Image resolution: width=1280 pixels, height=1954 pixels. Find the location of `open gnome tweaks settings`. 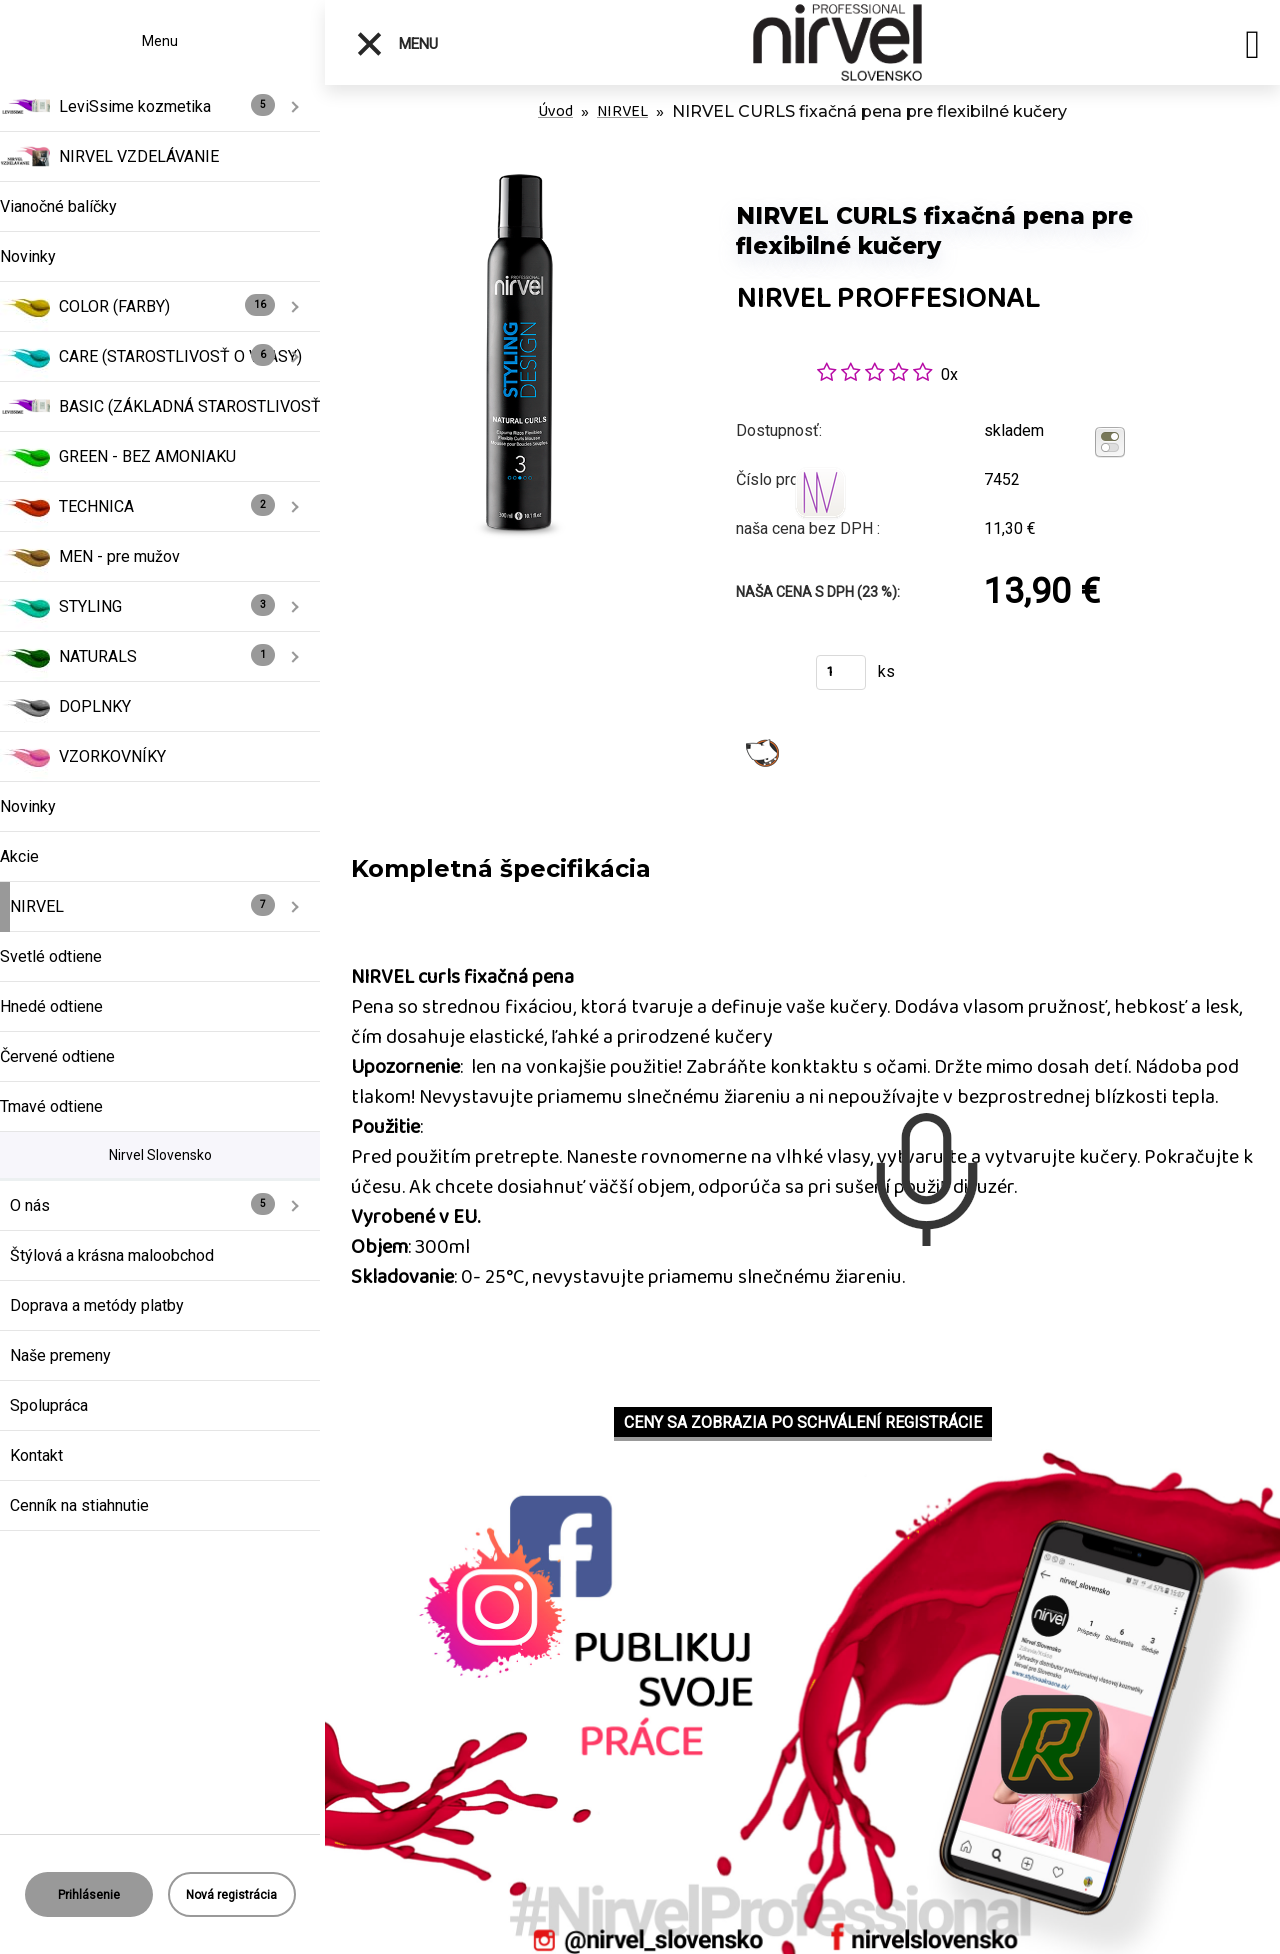

open gnome tweaks settings is located at coordinates (1110, 442).